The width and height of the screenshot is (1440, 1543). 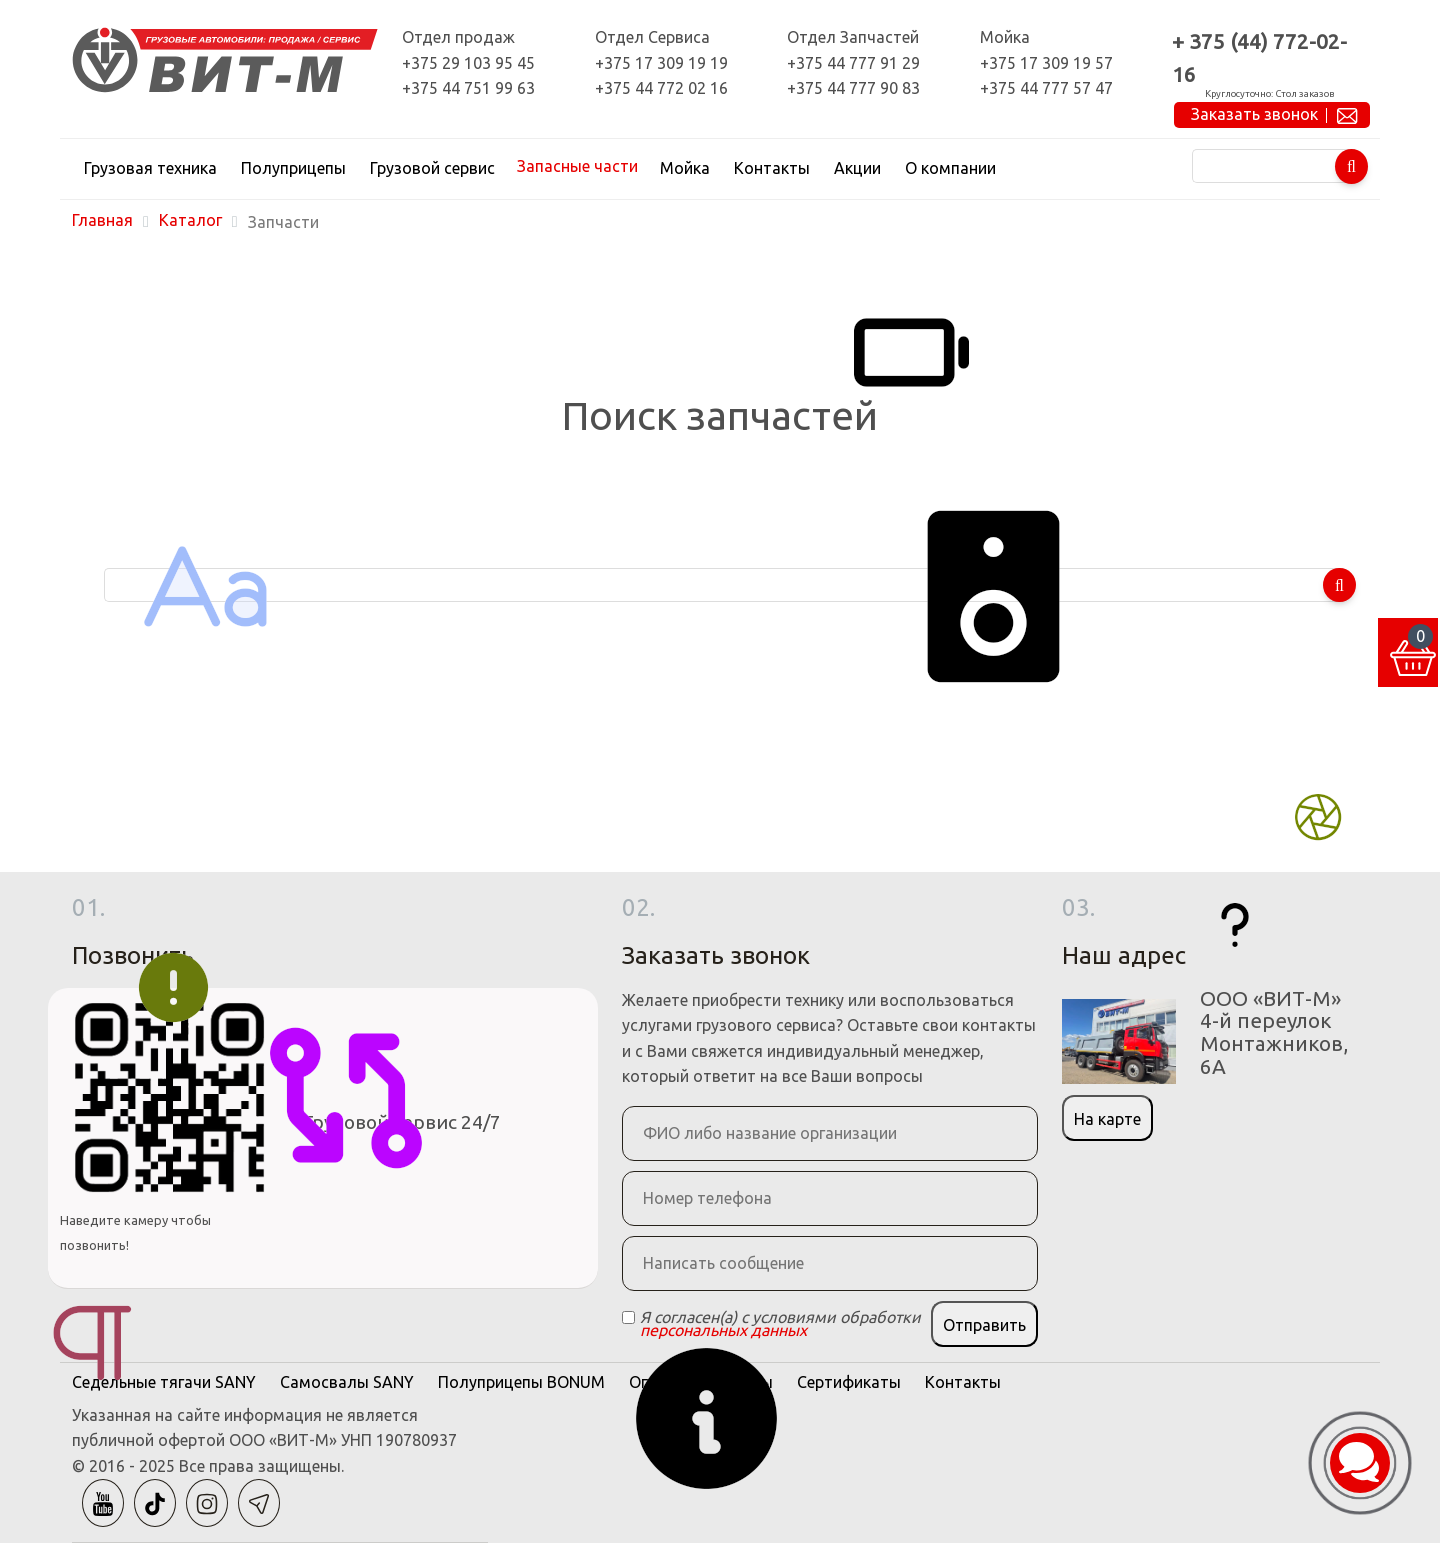 What do you see at coordinates (706, 1418) in the screenshot?
I see `view more information or details` at bounding box center [706, 1418].